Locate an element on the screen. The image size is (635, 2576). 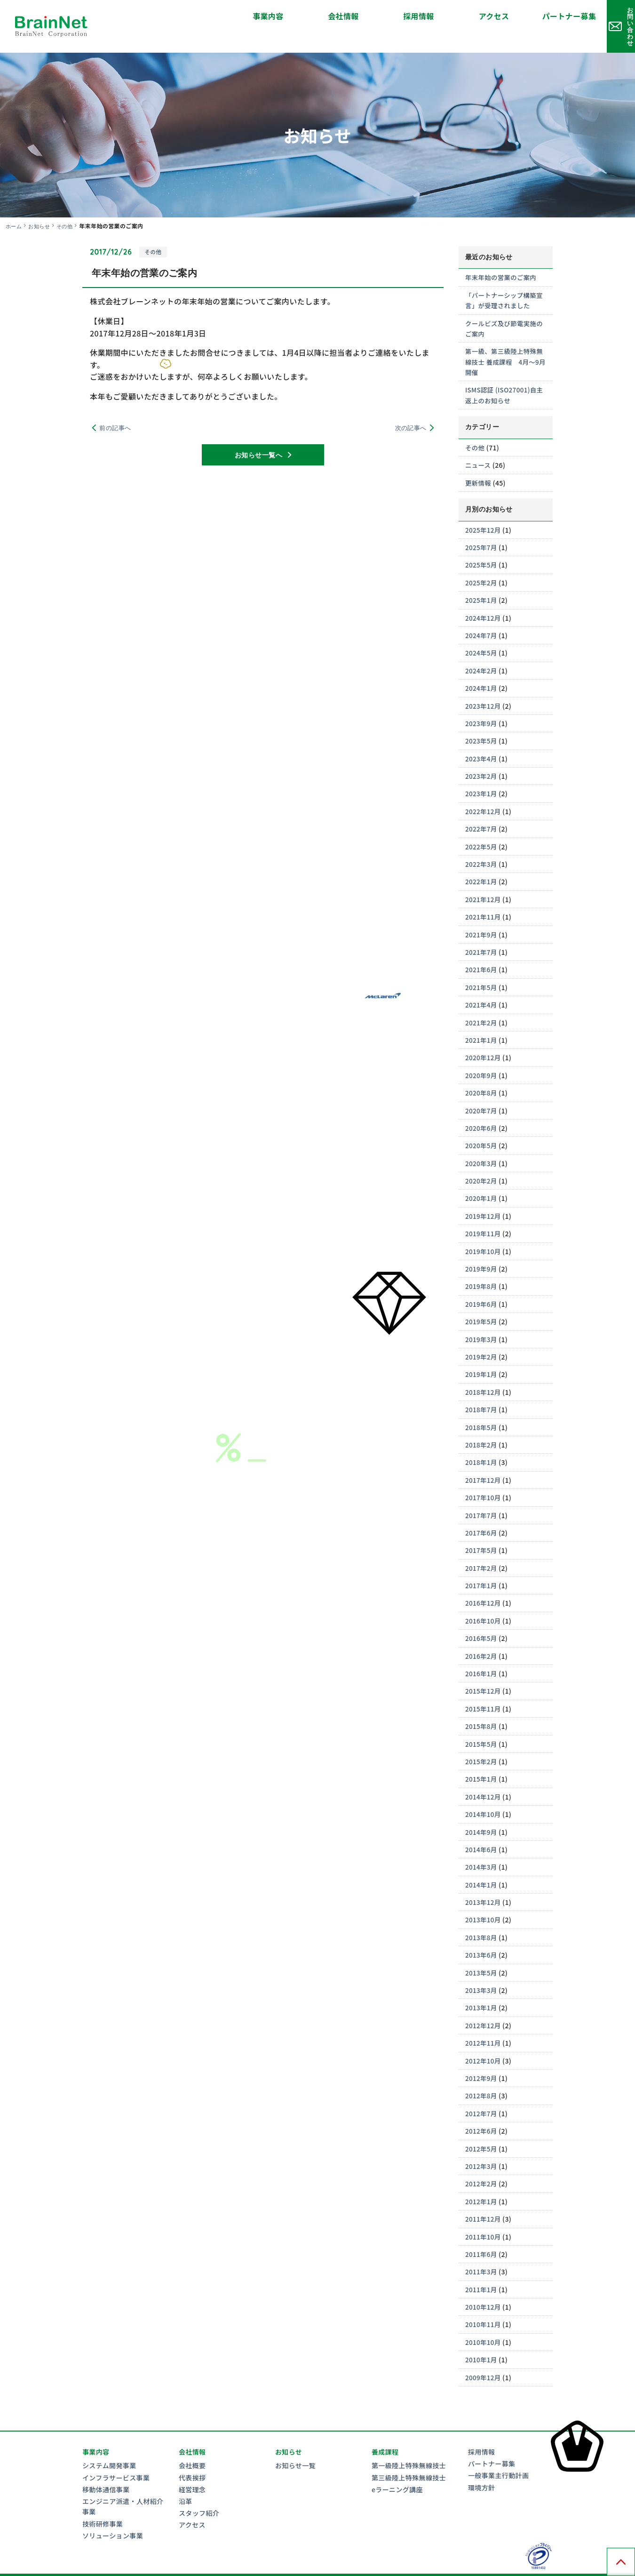
McLaren brand logo is located at coordinates (382, 995).